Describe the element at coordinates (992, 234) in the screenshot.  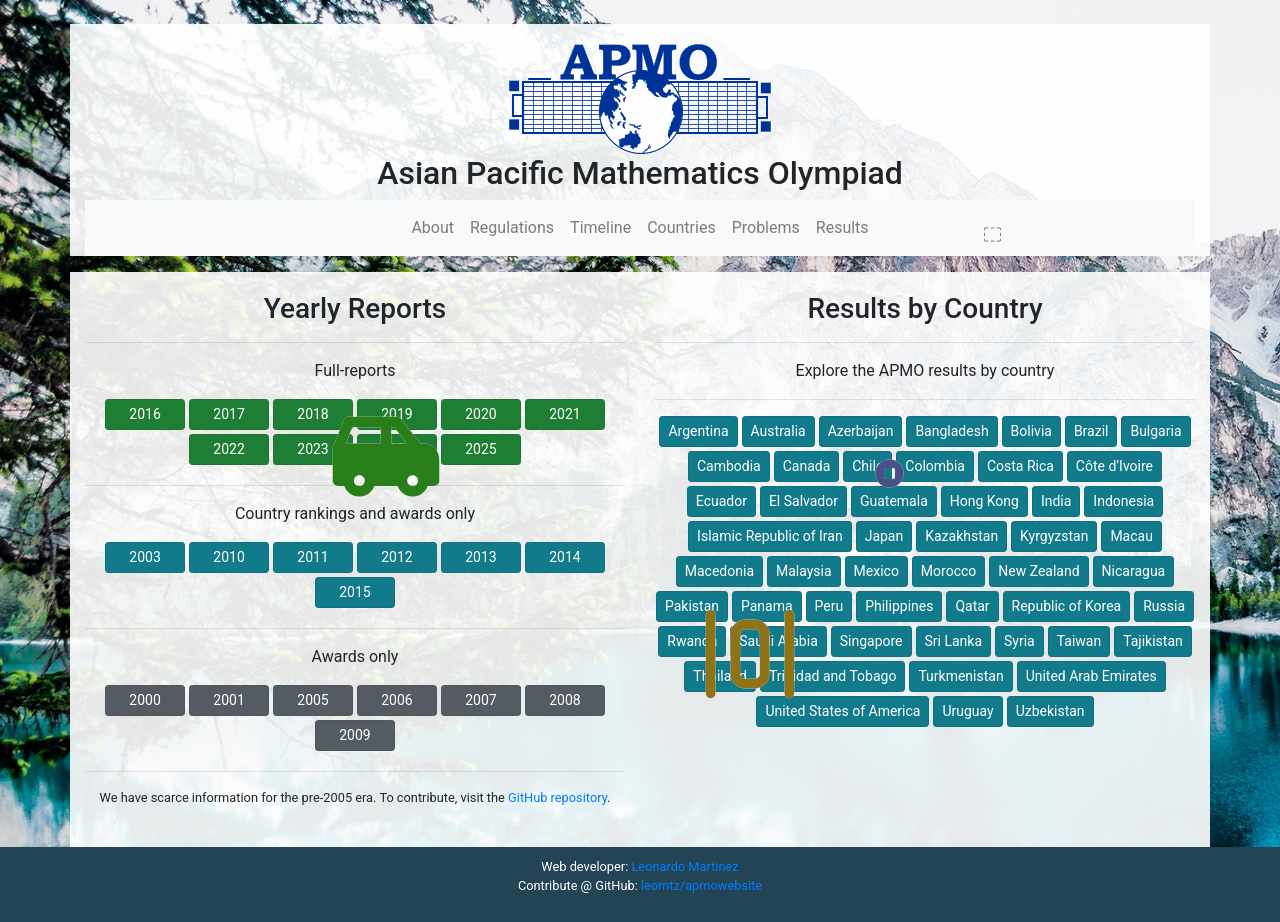
I see `select or define a region` at that location.